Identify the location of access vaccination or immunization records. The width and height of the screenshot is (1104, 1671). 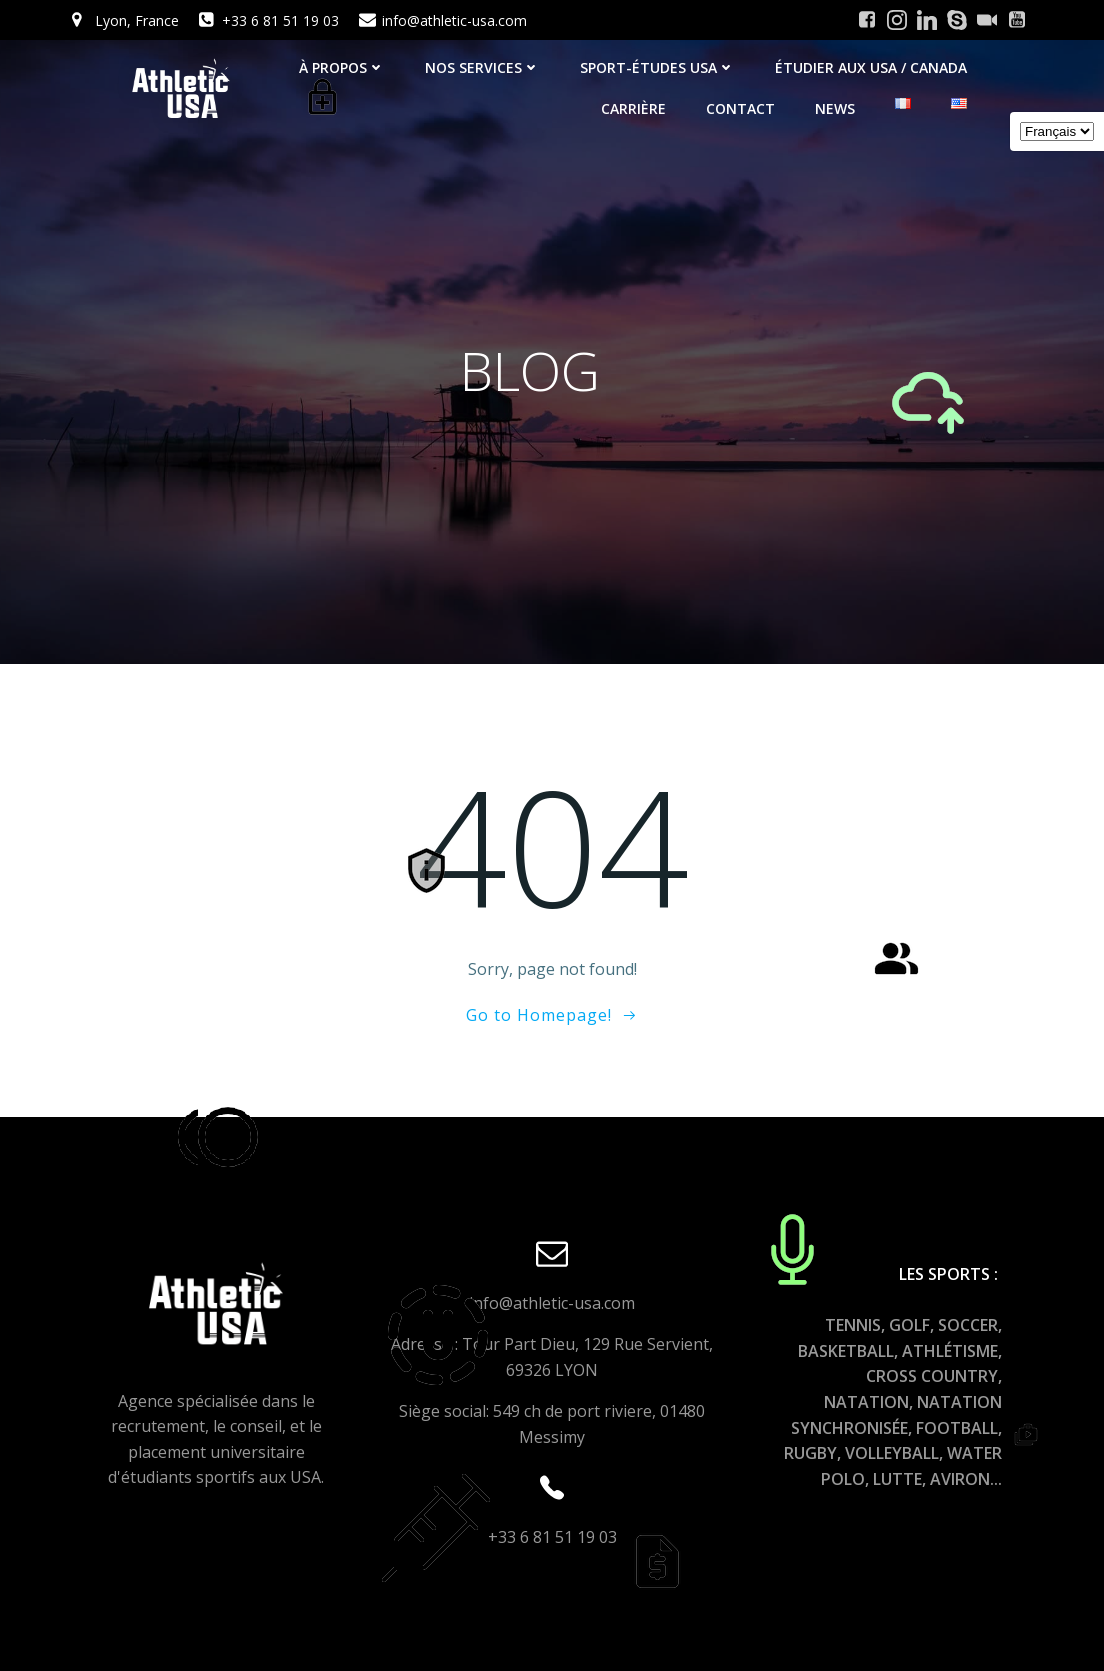
(436, 1528).